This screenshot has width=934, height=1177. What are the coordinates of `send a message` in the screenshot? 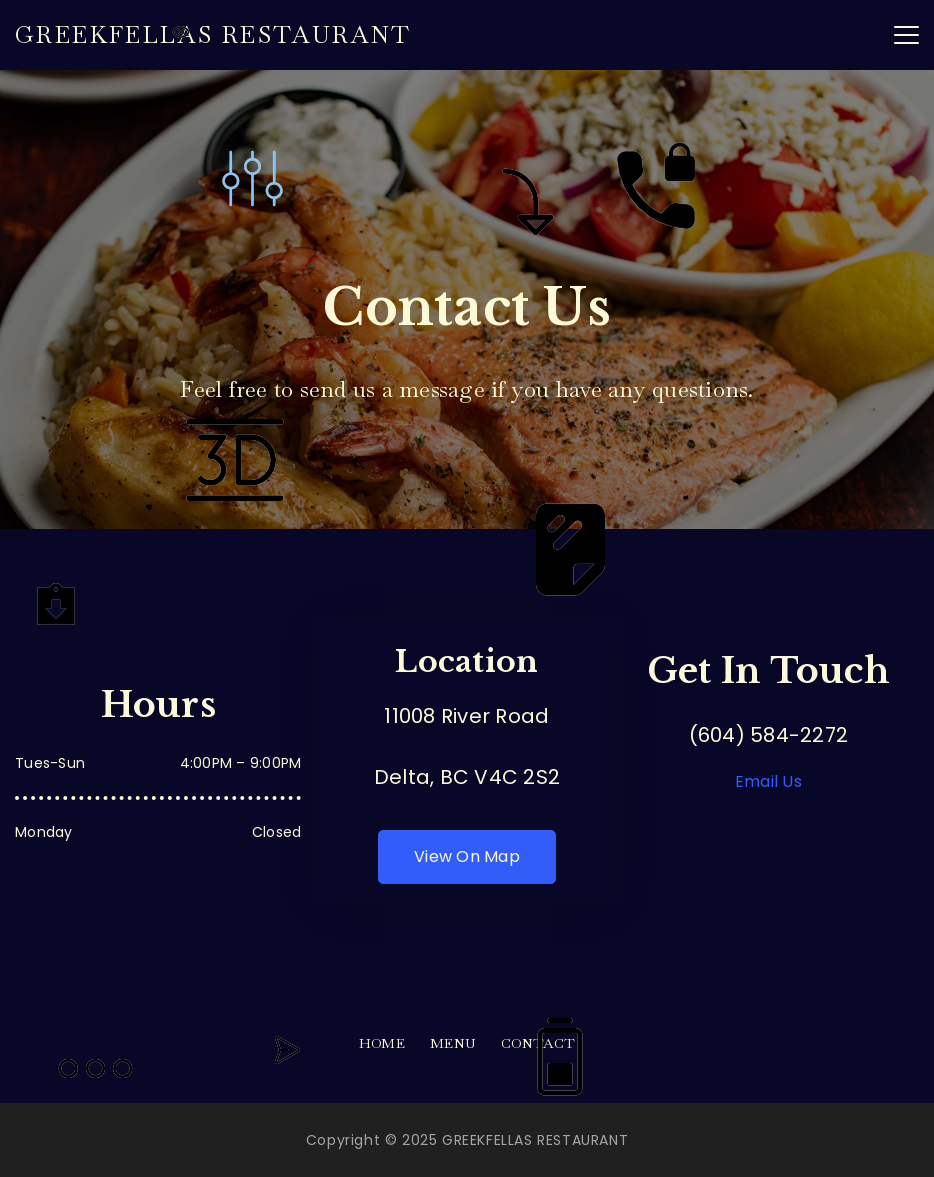 It's located at (286, 1050).